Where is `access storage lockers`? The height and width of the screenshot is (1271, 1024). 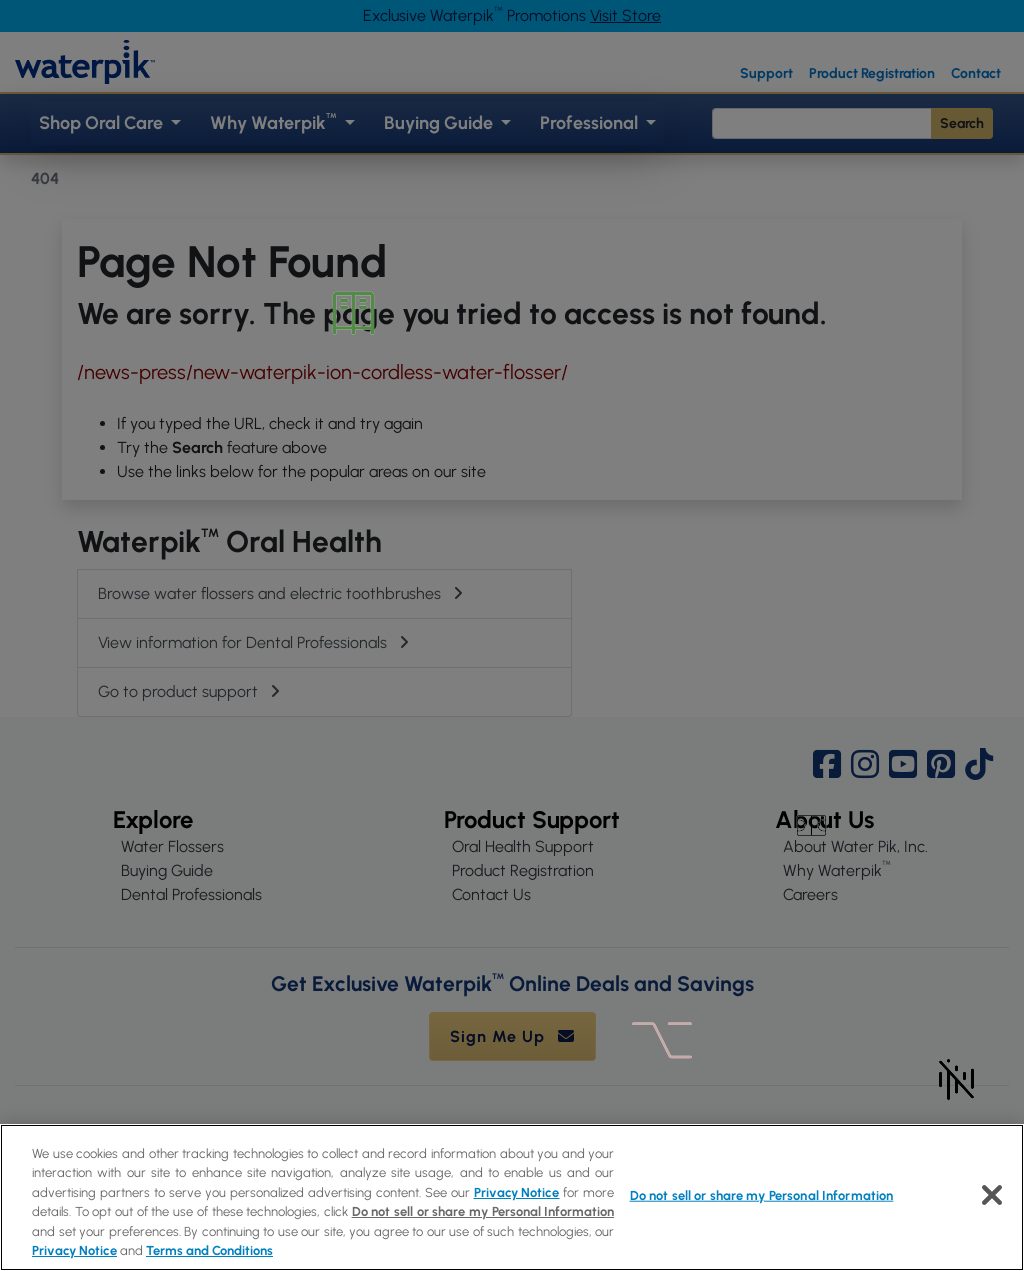 access storage lockers is located at coordinates (353, 312).